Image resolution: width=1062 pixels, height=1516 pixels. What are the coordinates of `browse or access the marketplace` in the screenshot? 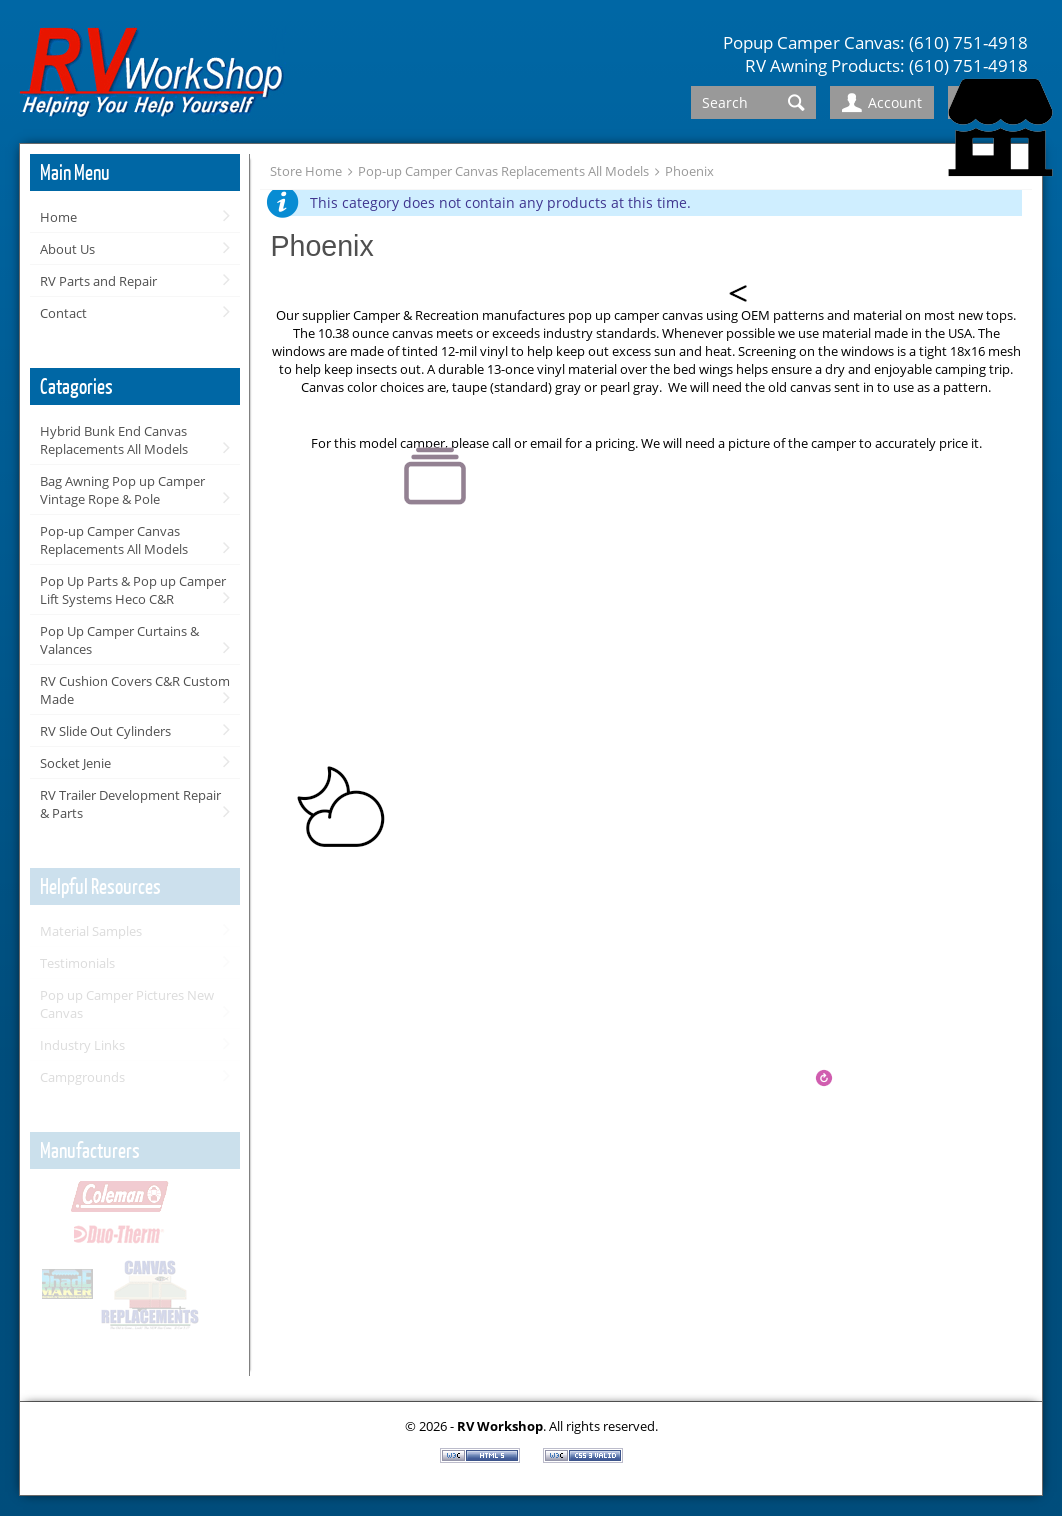 It's located at (1000, 127).